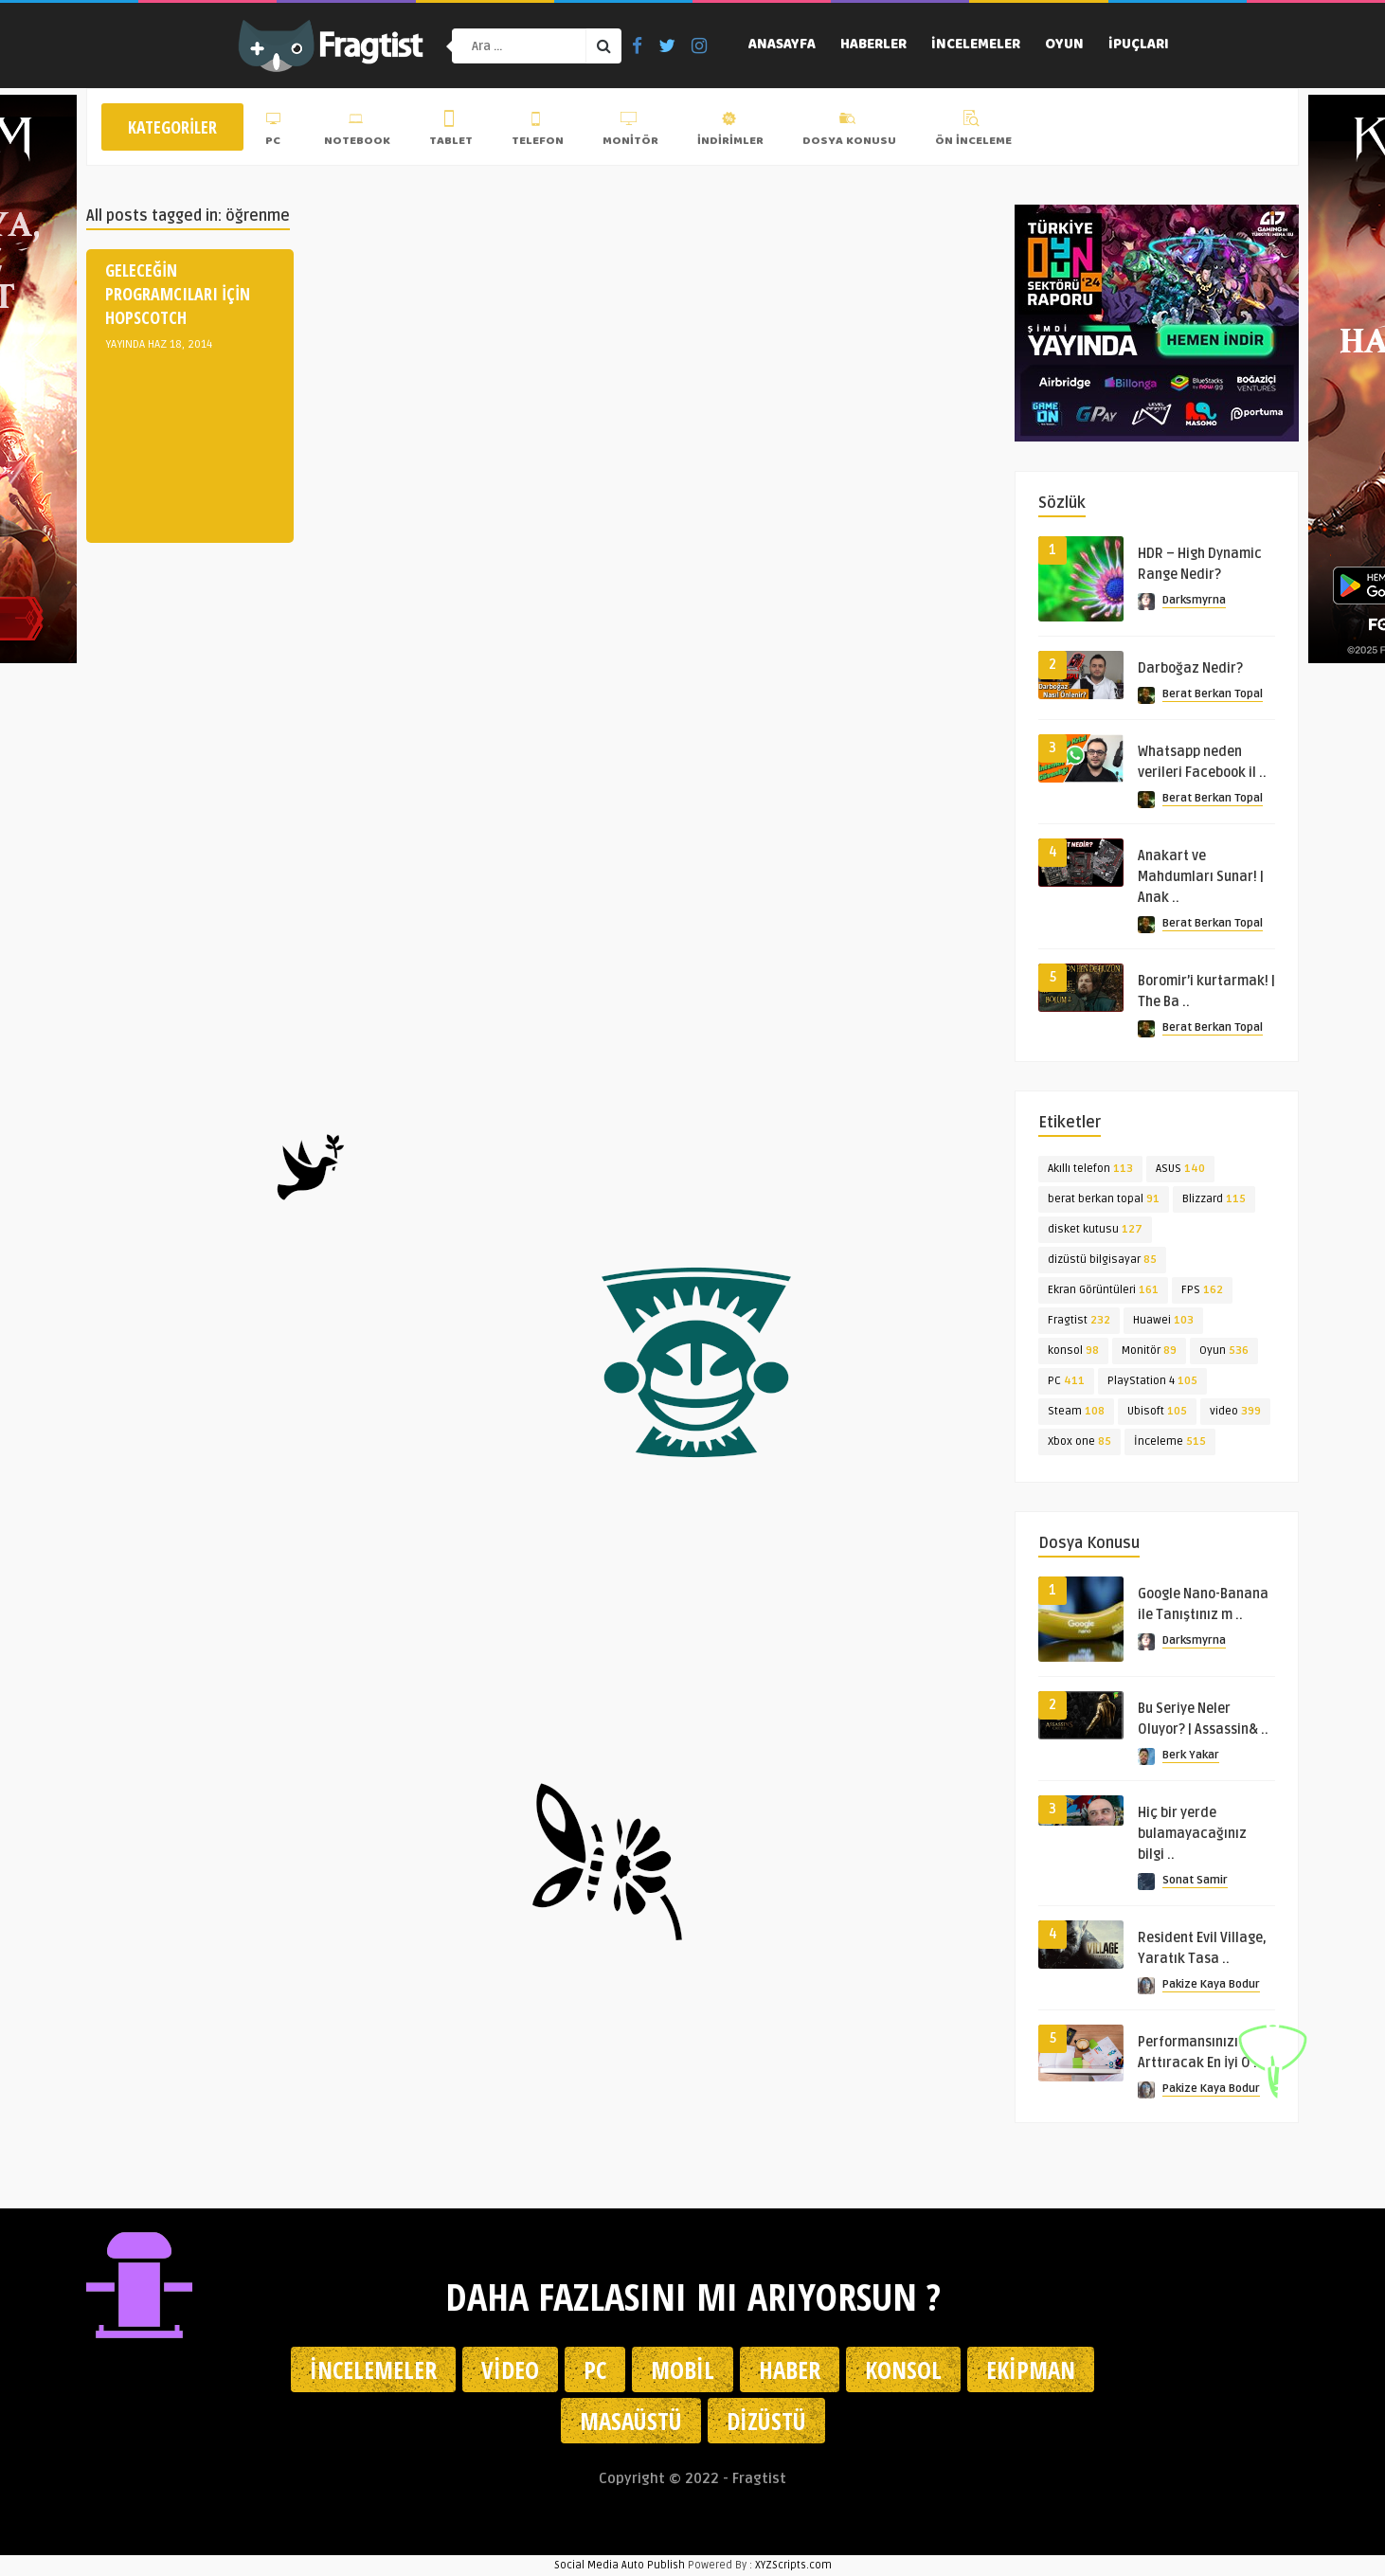 This screenshot has height=2576, width=1385. Describe the element at coordinates (1272, 2061) in the screenshot. I see `equip a feather necklace accessory` at that location.